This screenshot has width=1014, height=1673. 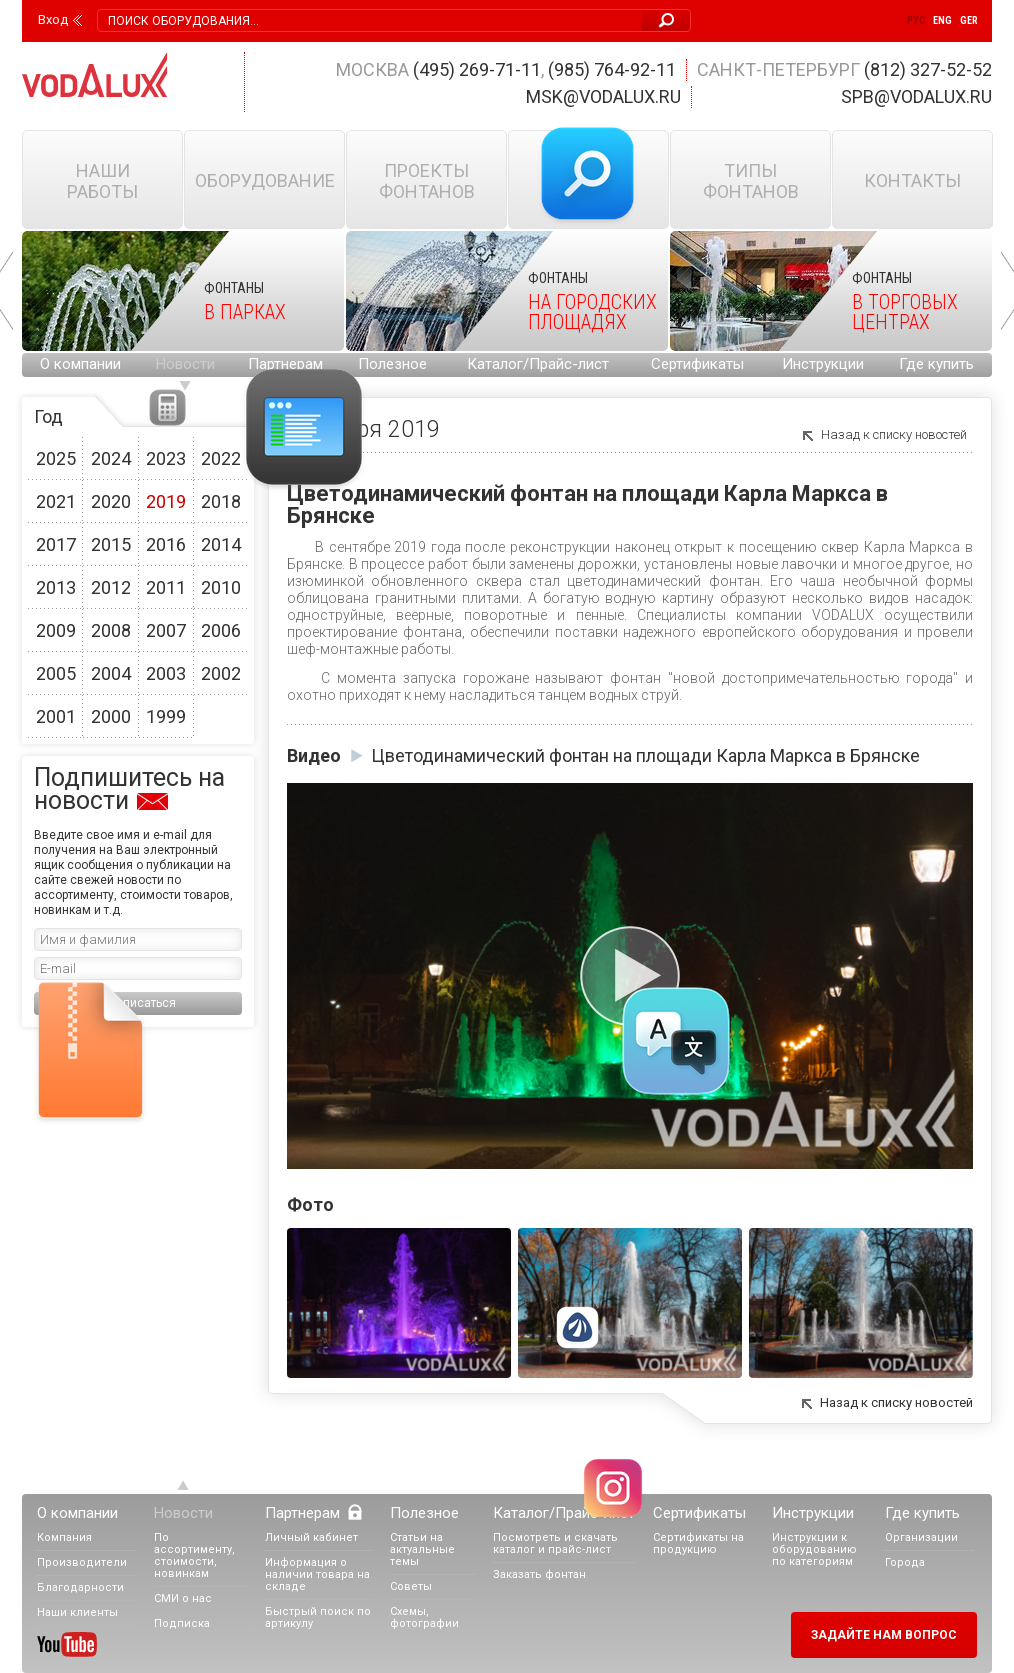 I want to click on launch the antergos linux application, so click(x=577, y=1327).